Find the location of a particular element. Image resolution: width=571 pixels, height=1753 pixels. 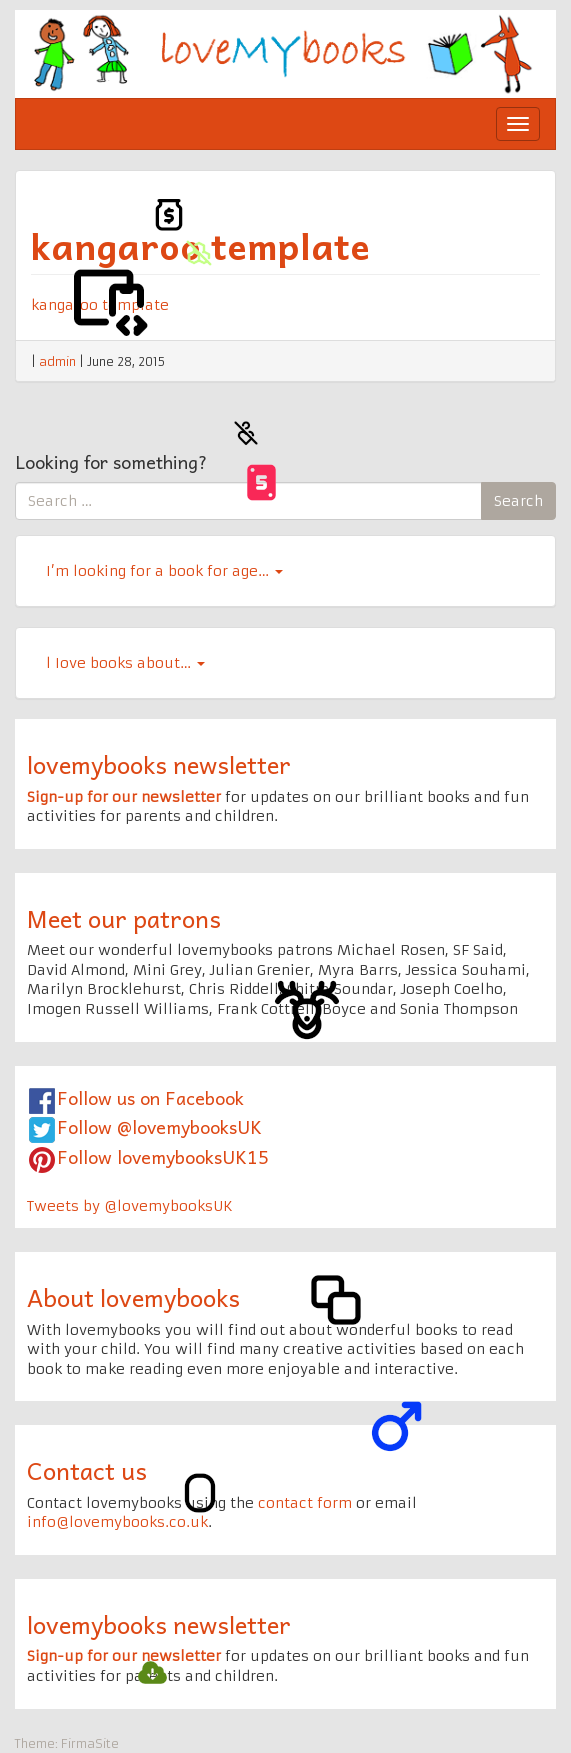

download from cloud storage is located at coordinates (152, 1672).